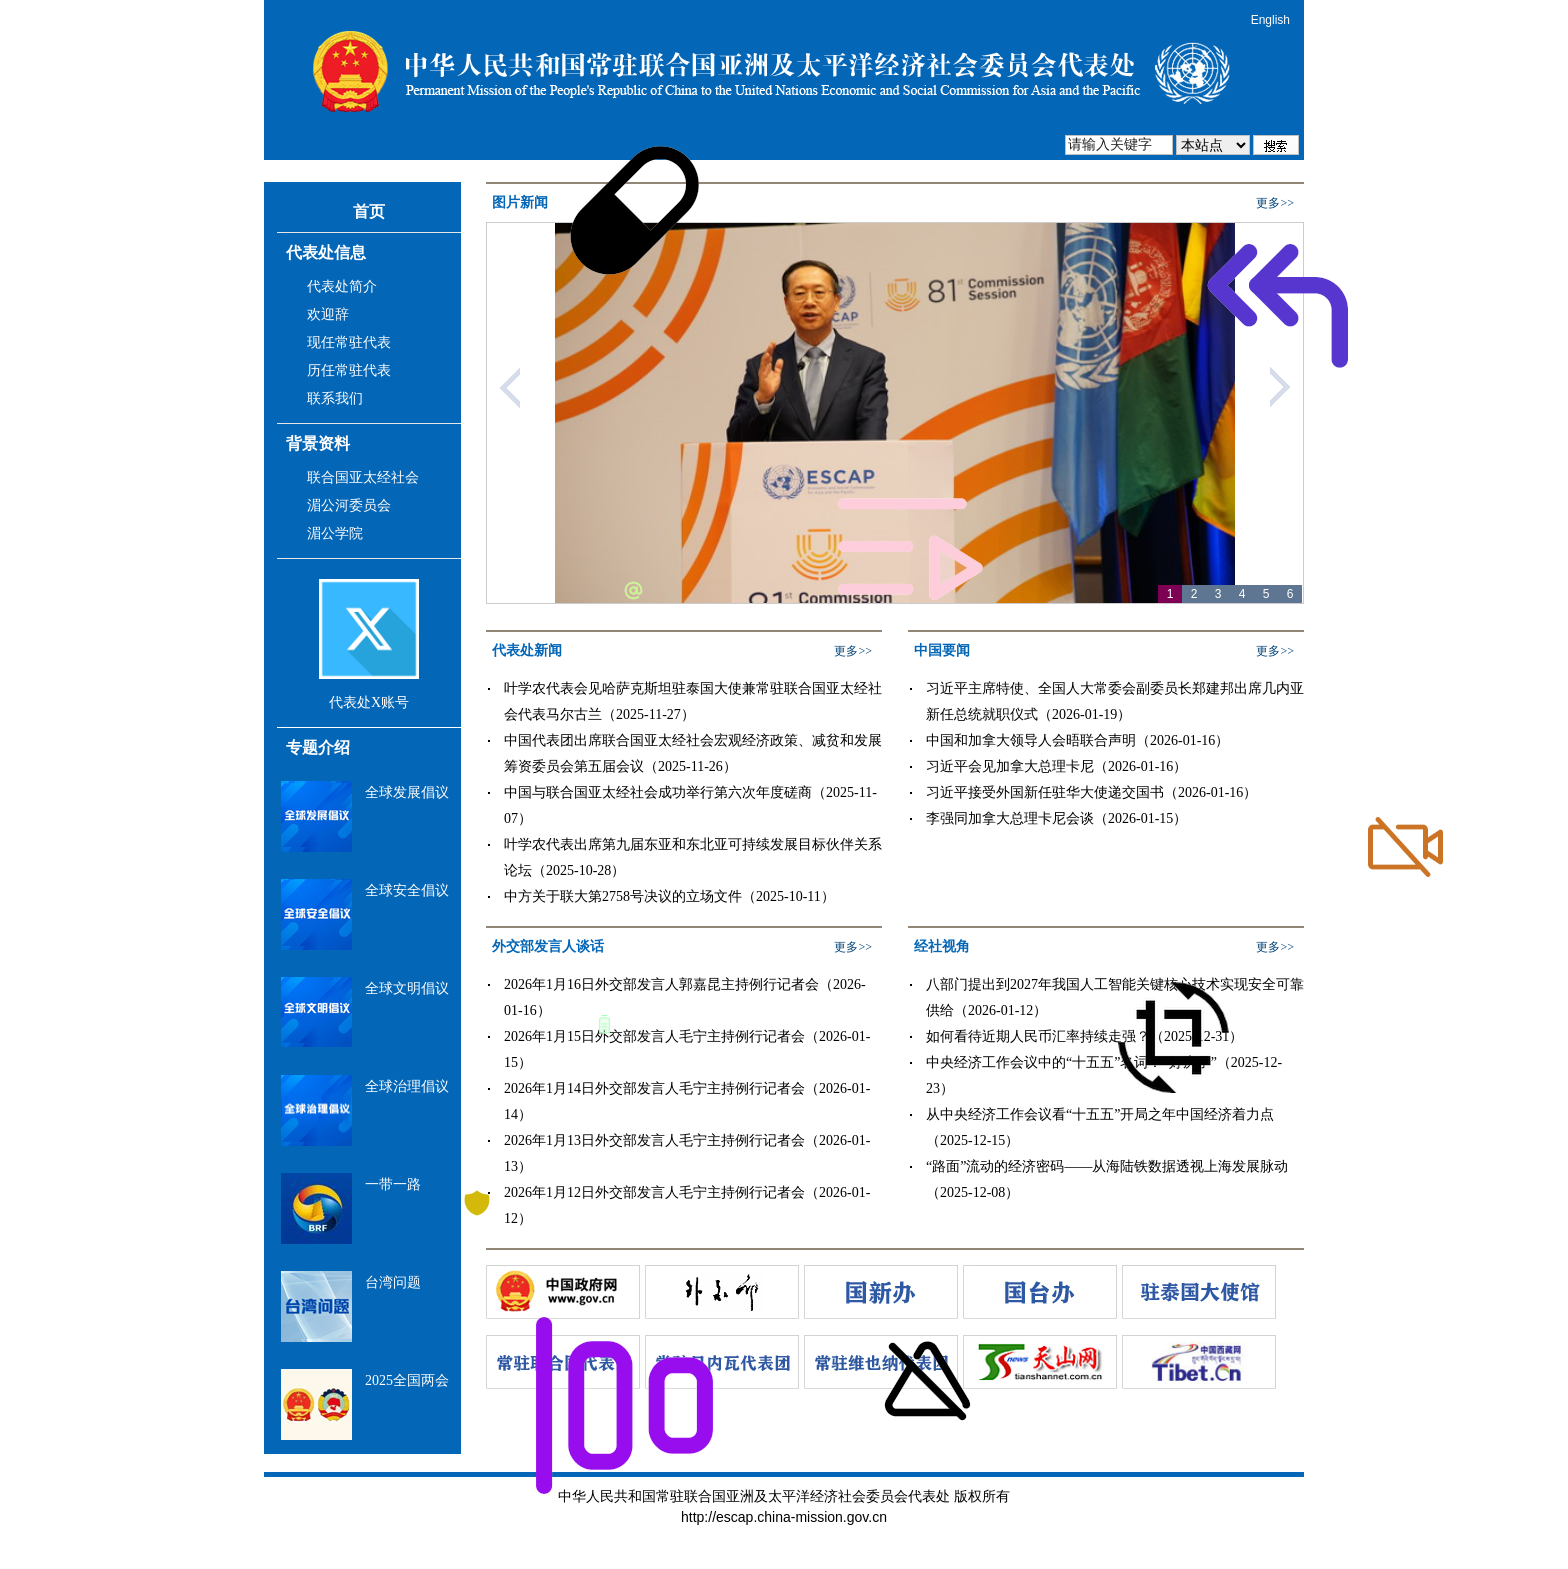  What do you see at coordinates (1173, 1037) in the screenshot?
I see `rotate and crop an image` at bounding box center [1173, 1037].